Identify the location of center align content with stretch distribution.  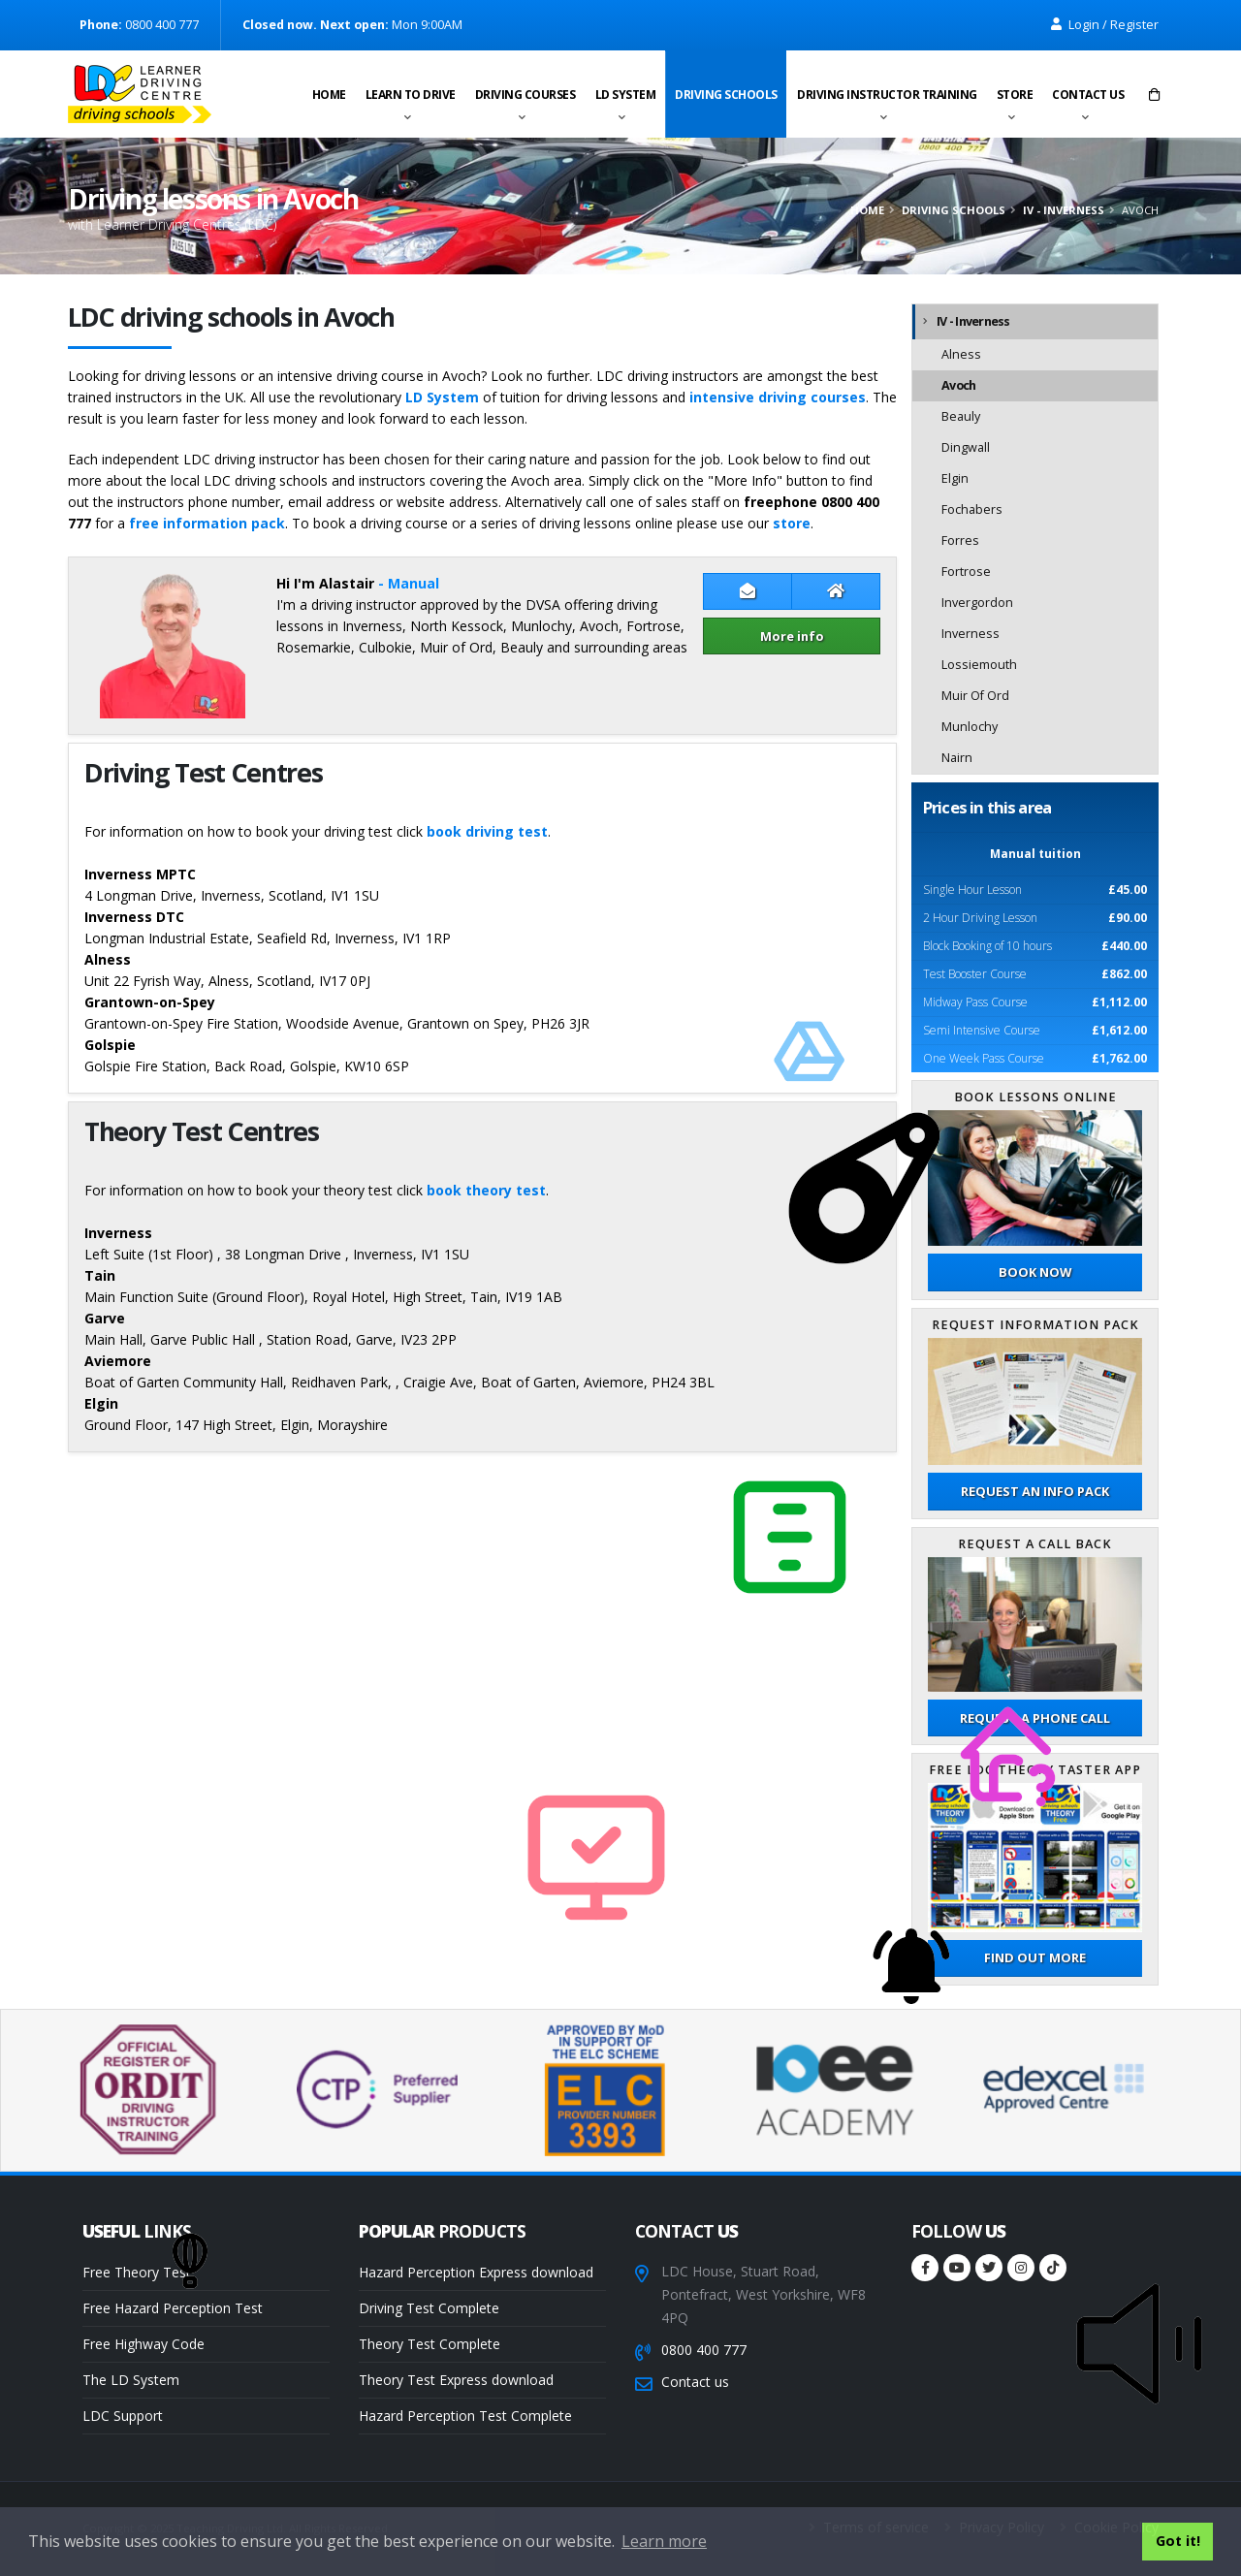
(789, 1537).